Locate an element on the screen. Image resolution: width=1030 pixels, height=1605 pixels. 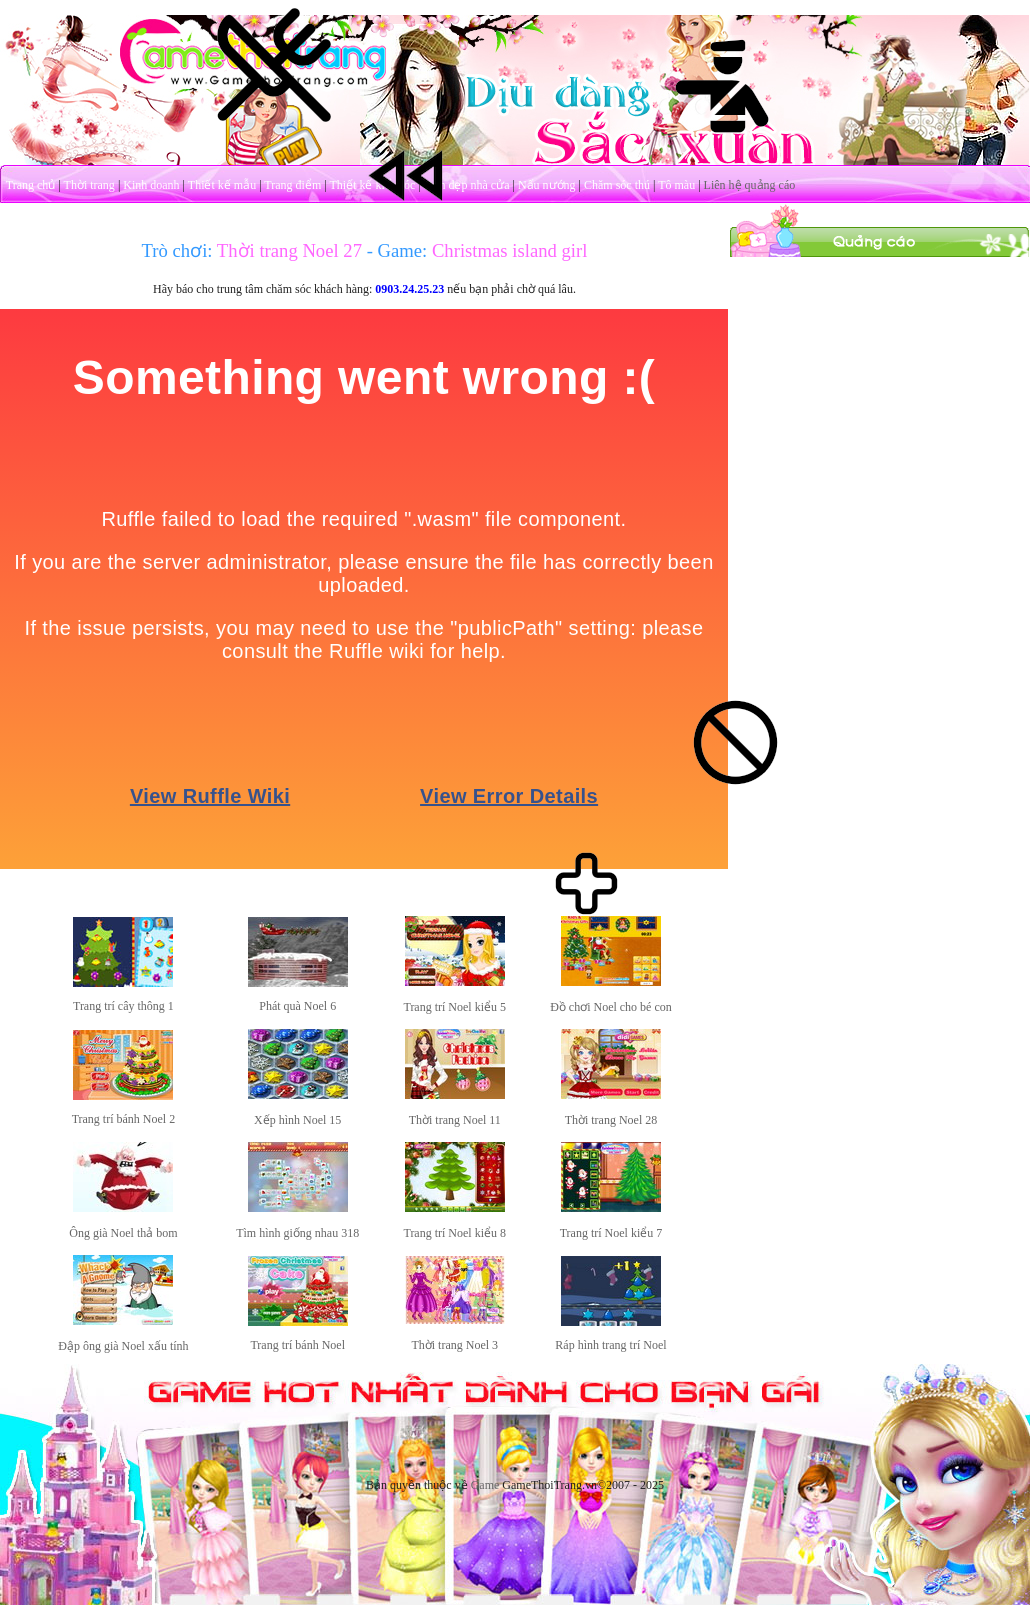
rewind media playback is located at coordinates (408, 175).